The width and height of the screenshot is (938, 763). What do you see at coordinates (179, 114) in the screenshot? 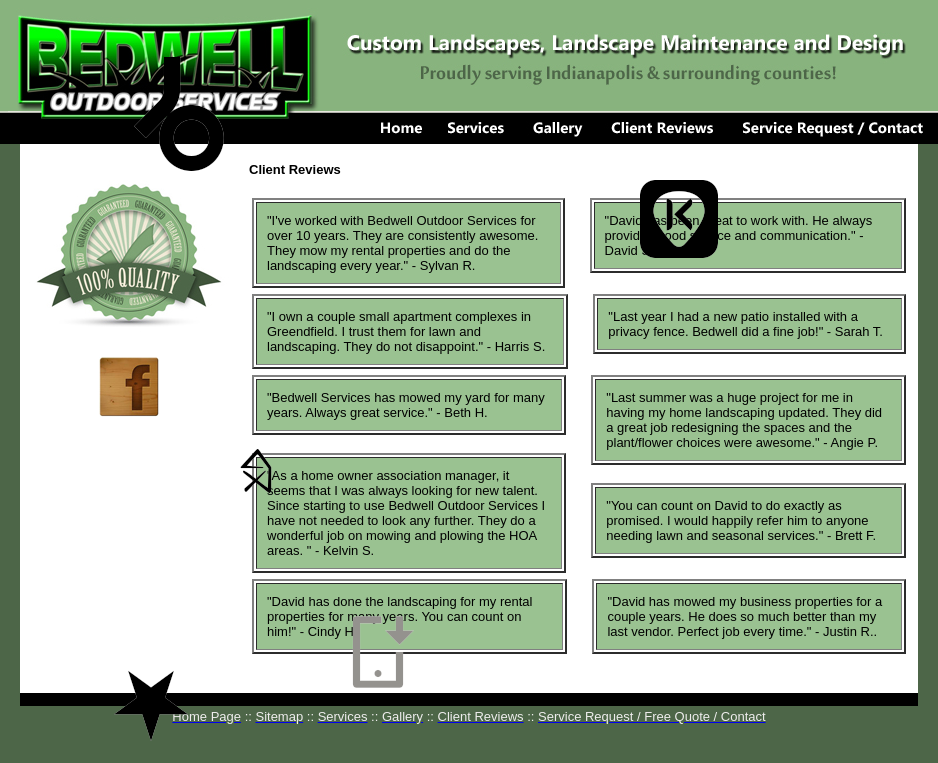
I see `open the Beatport app or website` at bounding box center [179, 114].